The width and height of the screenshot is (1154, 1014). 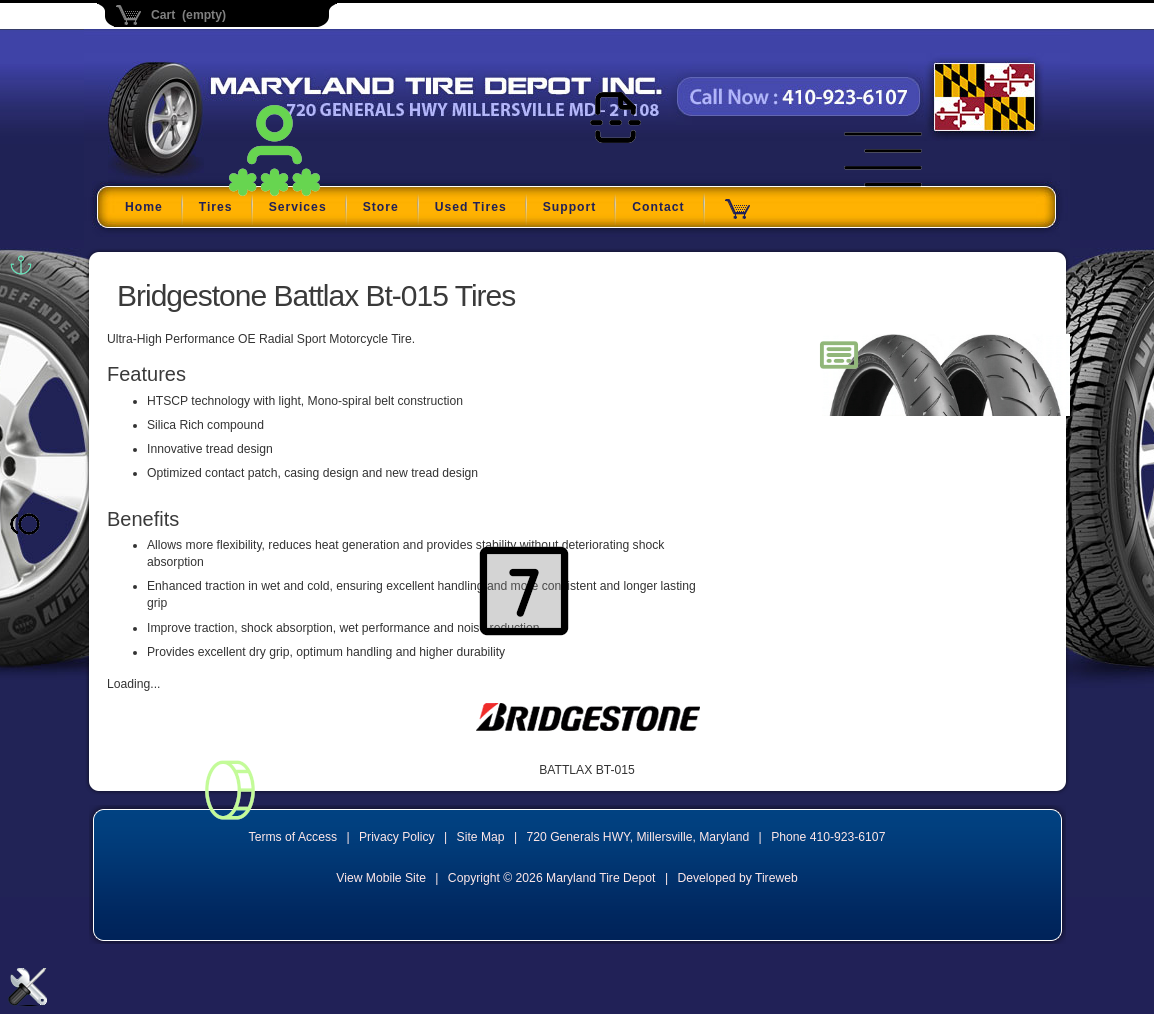 I want to click on select or navigate to item number seven, so click(x=524, y=591).